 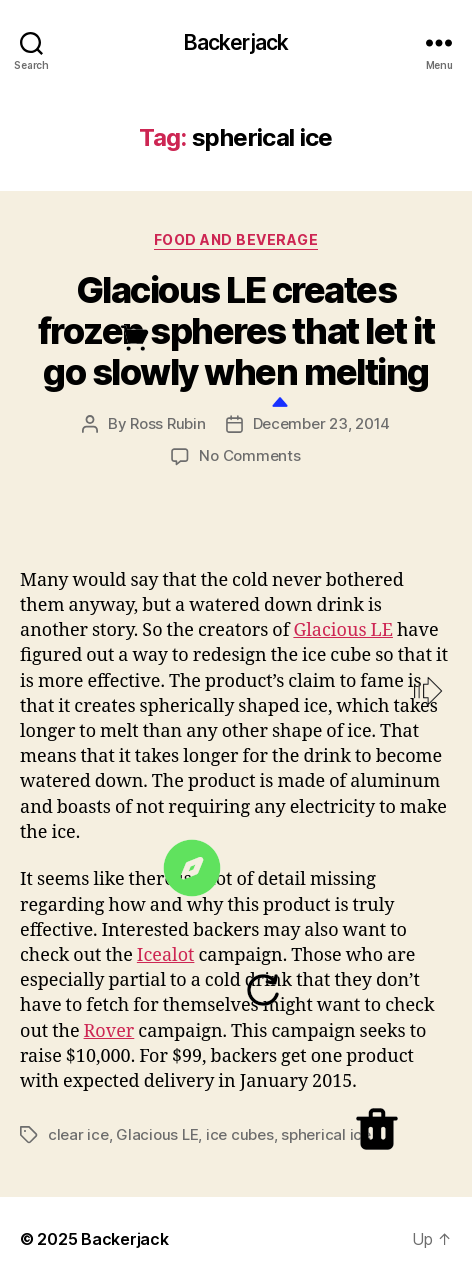 I want to click on skip forward or advance to the next item, so click(x=427, y=691).